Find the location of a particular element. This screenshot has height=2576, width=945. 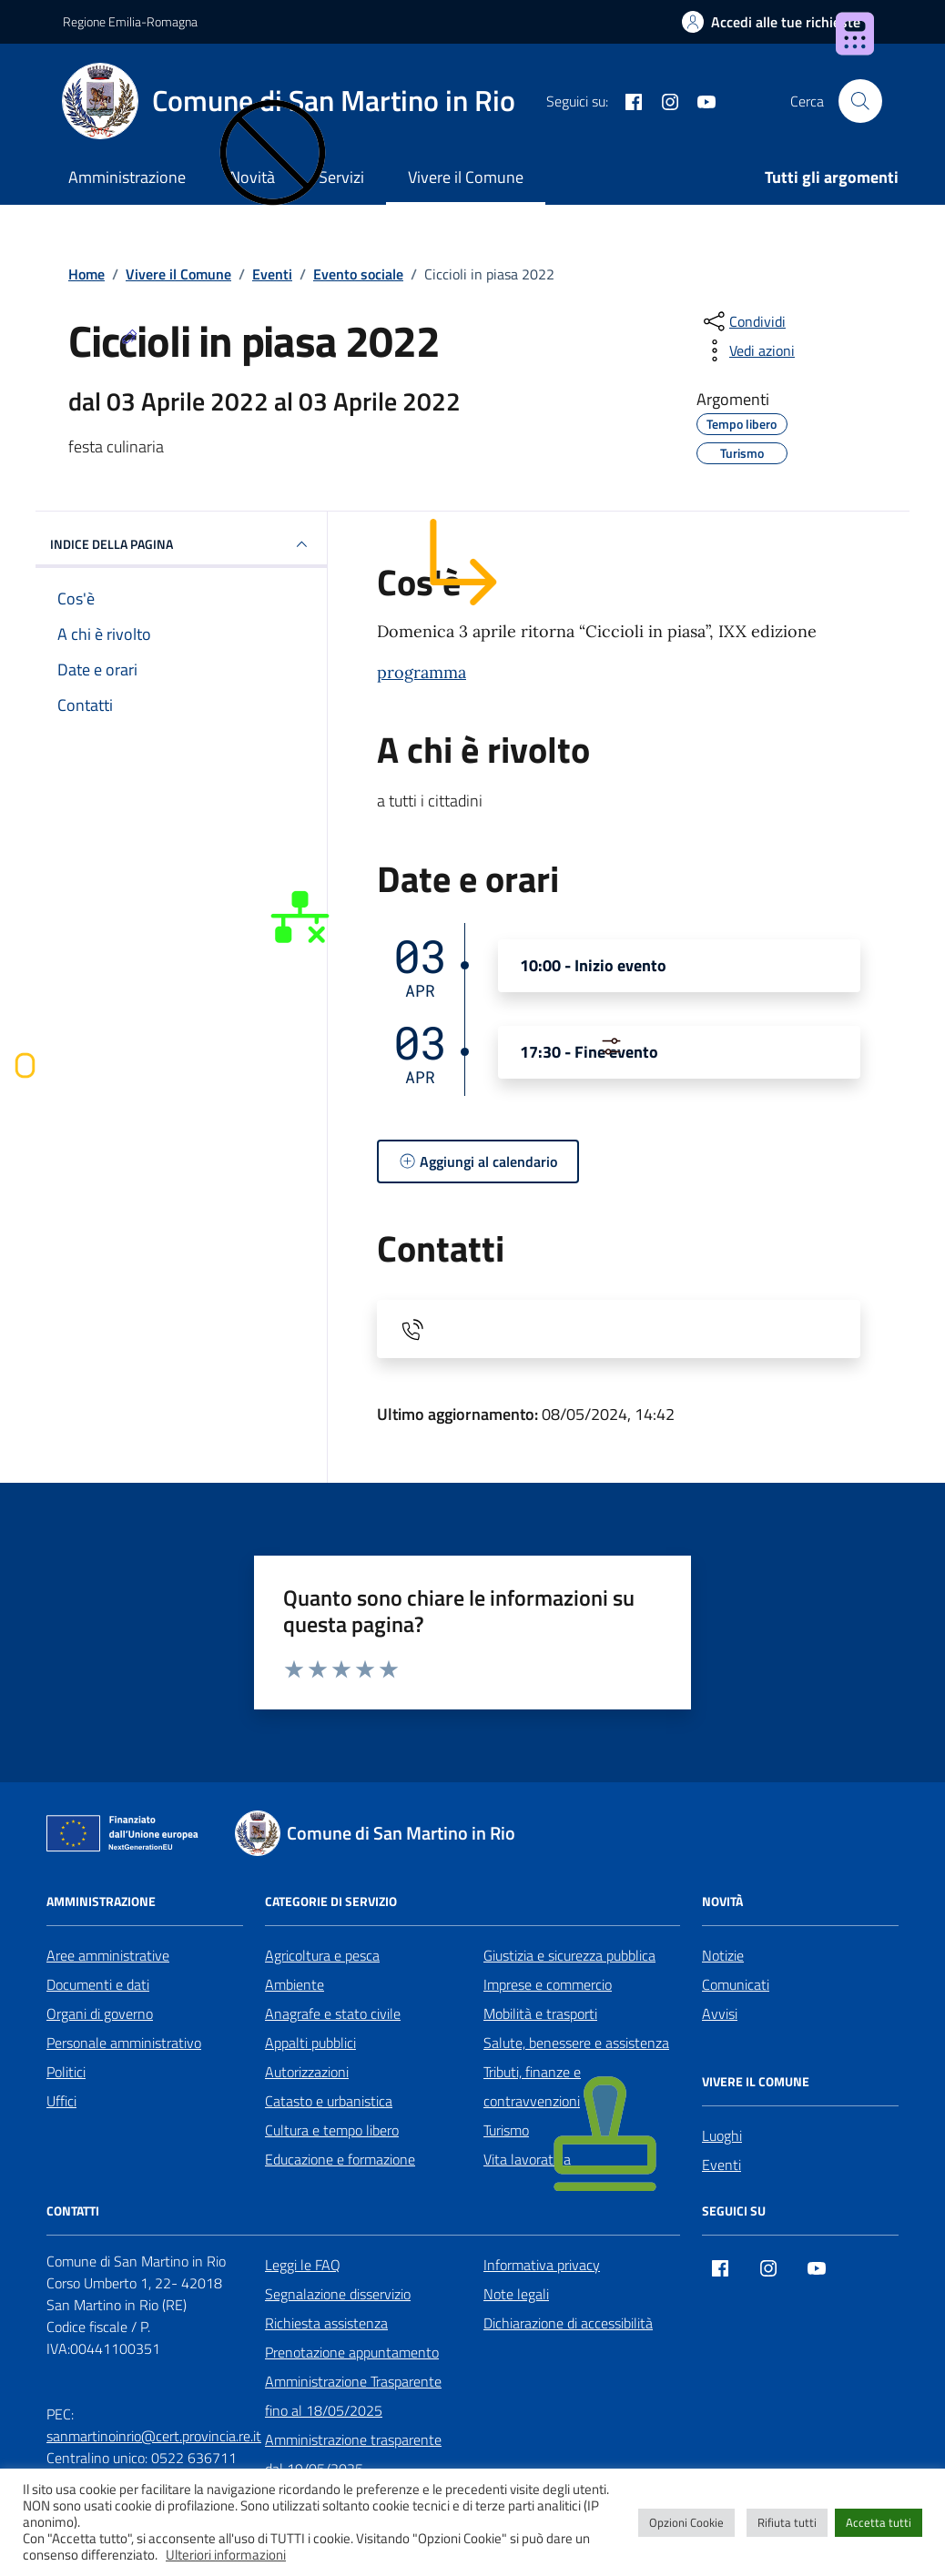

network connection failed or unavailable is located at coordinates (300, 918).